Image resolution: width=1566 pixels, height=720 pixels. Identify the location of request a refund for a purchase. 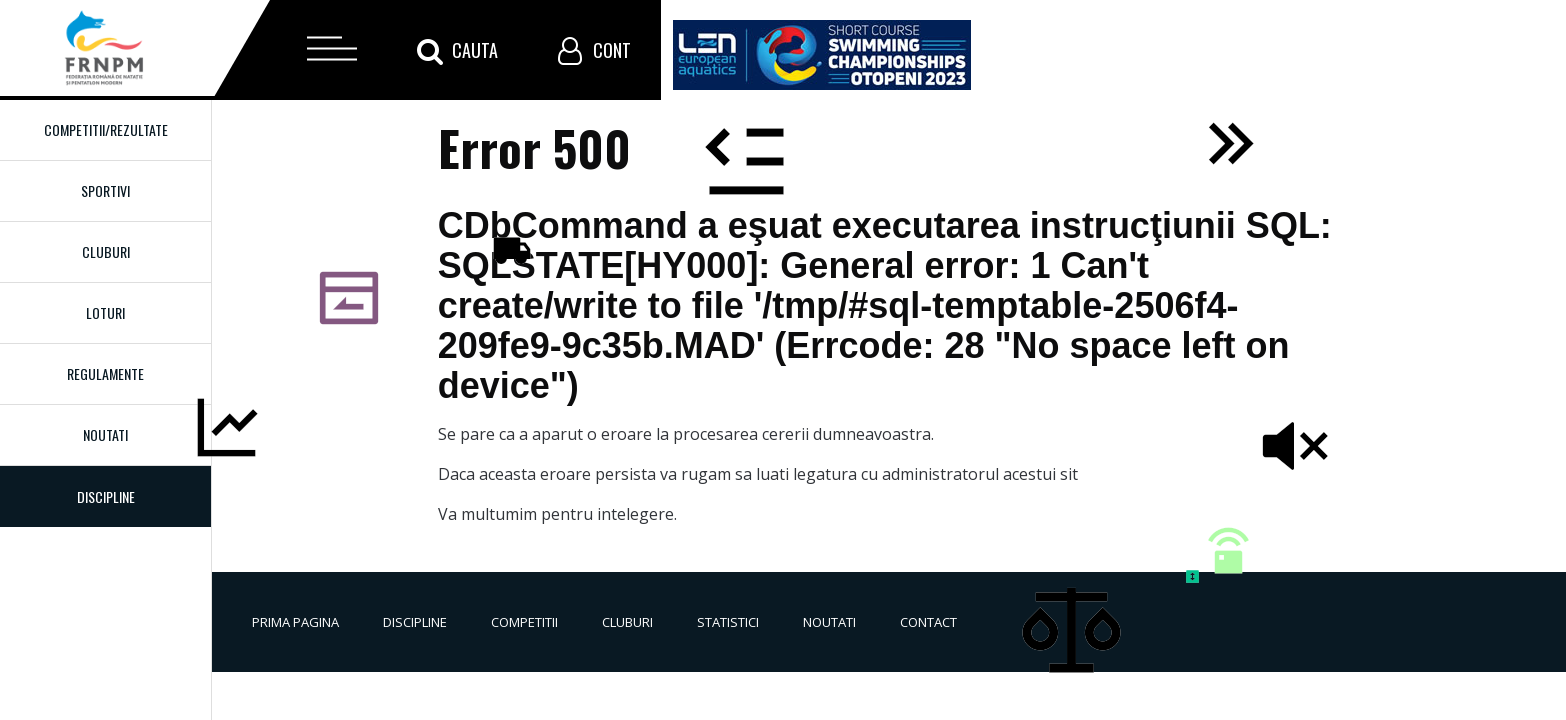
(349, 298).